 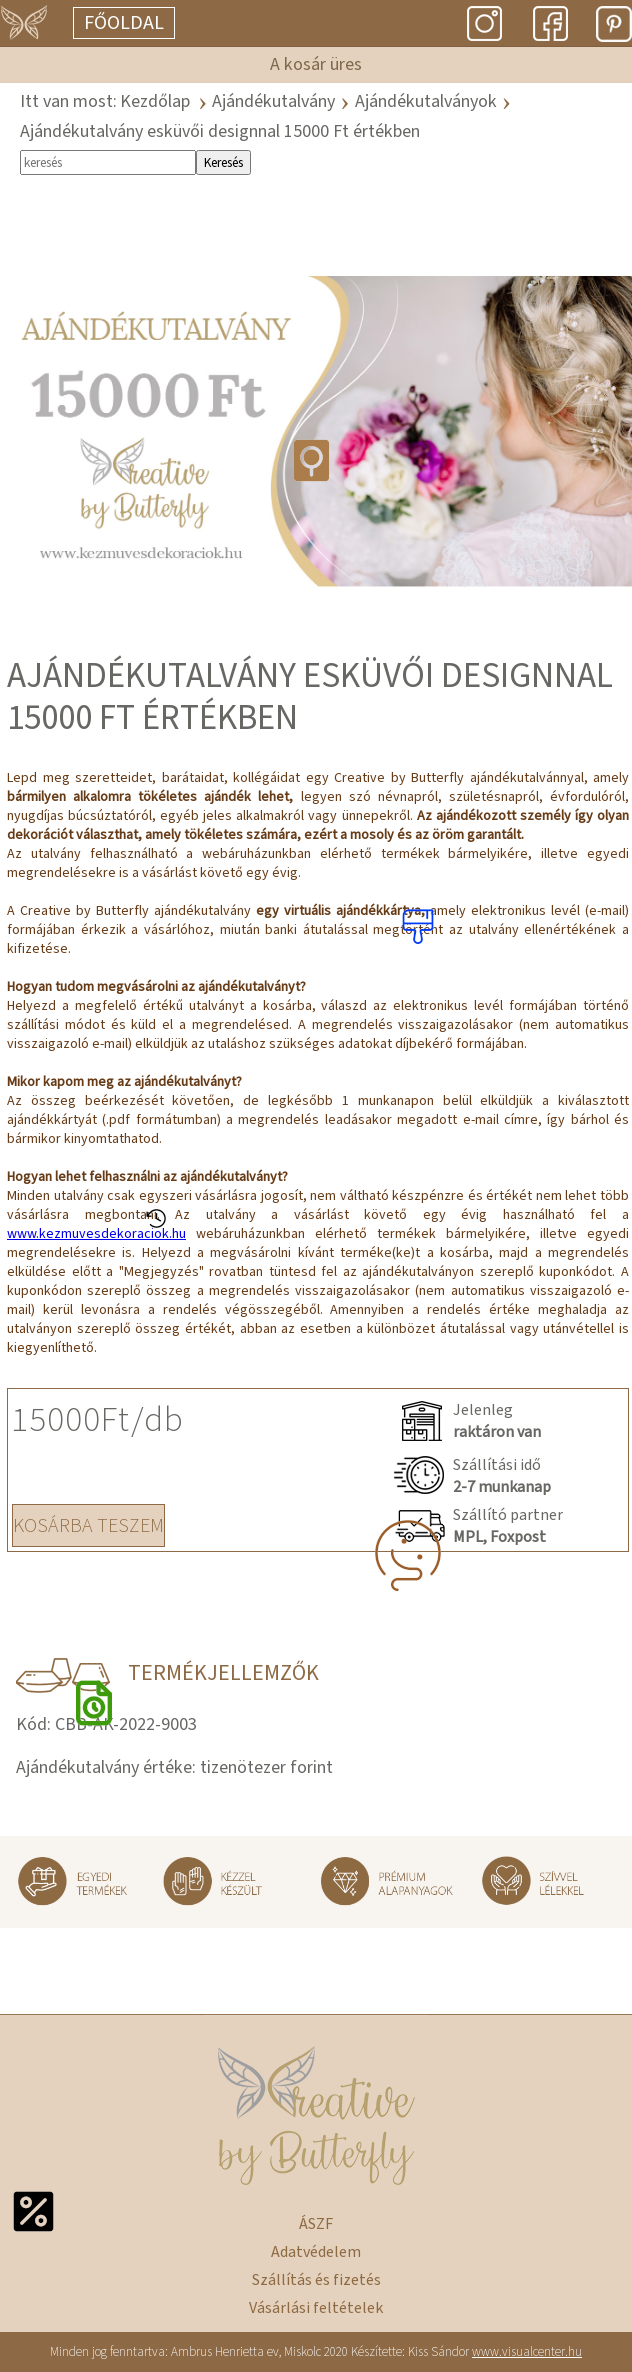 What do you see at coordinates (94, 1703) in the screenshot?
I see `view file history or recent changes` at bounding box center [94, 1703].